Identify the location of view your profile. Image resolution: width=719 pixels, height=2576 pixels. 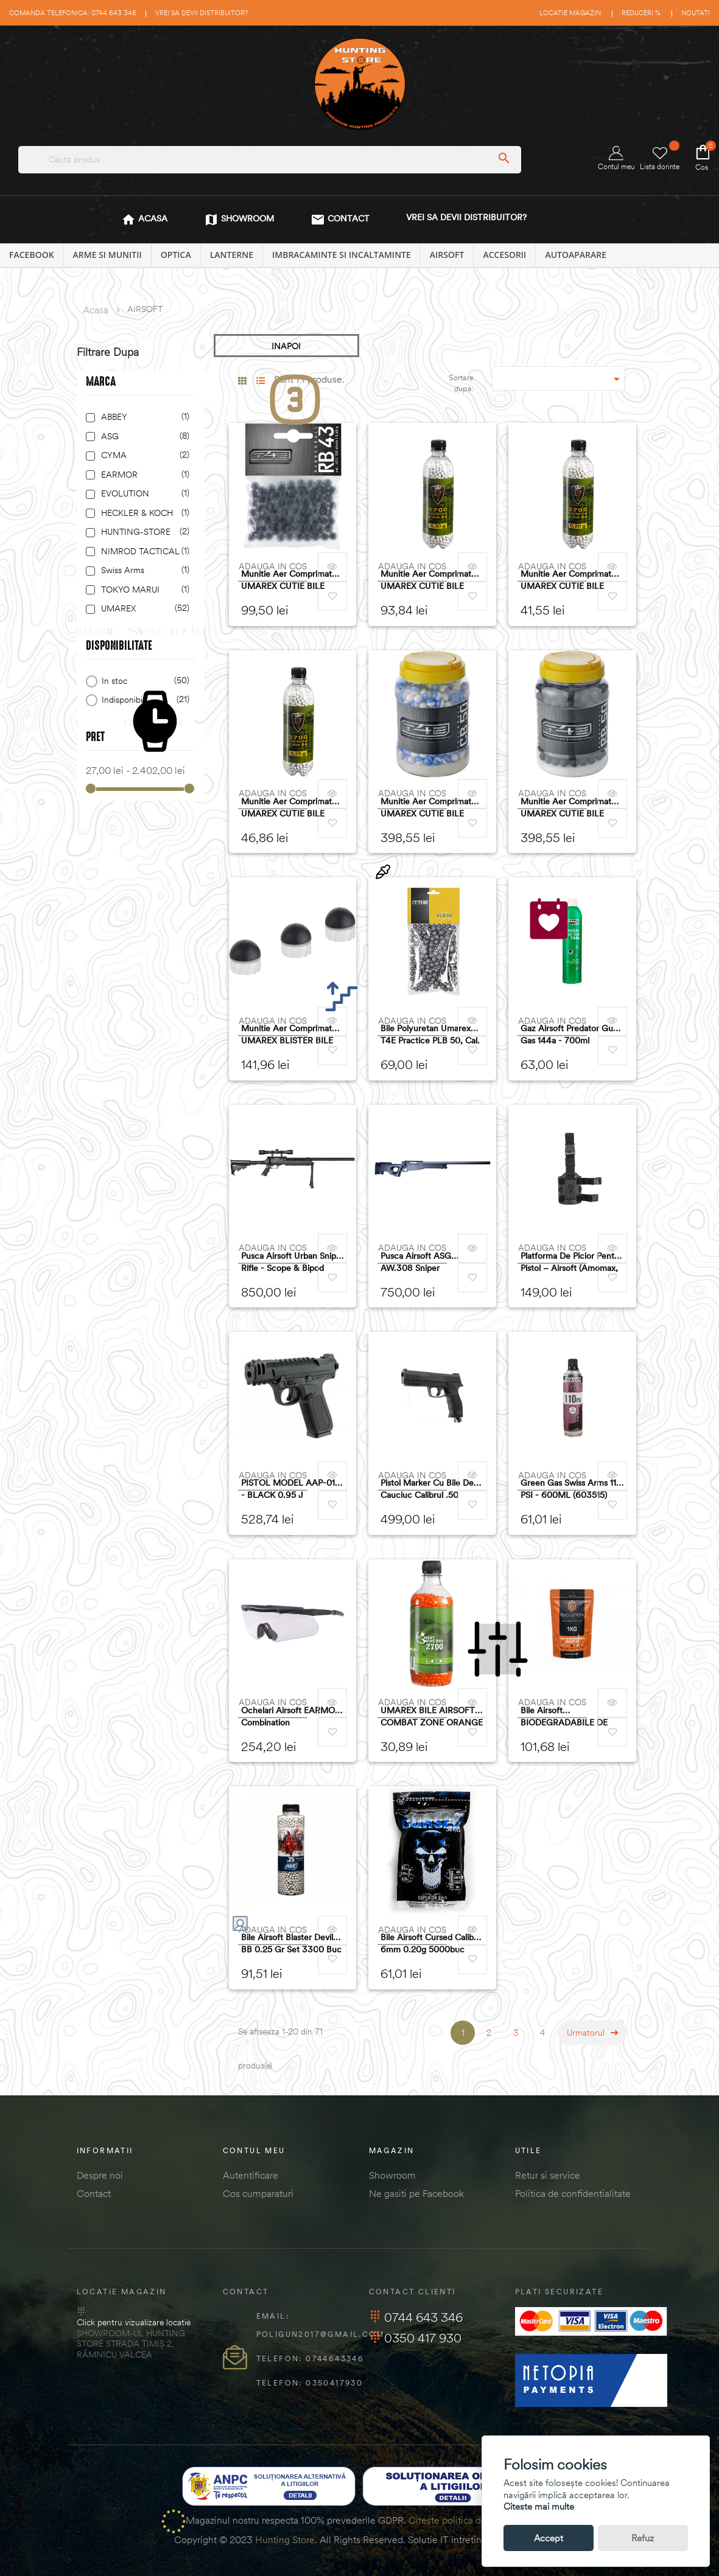
(240, 1923).